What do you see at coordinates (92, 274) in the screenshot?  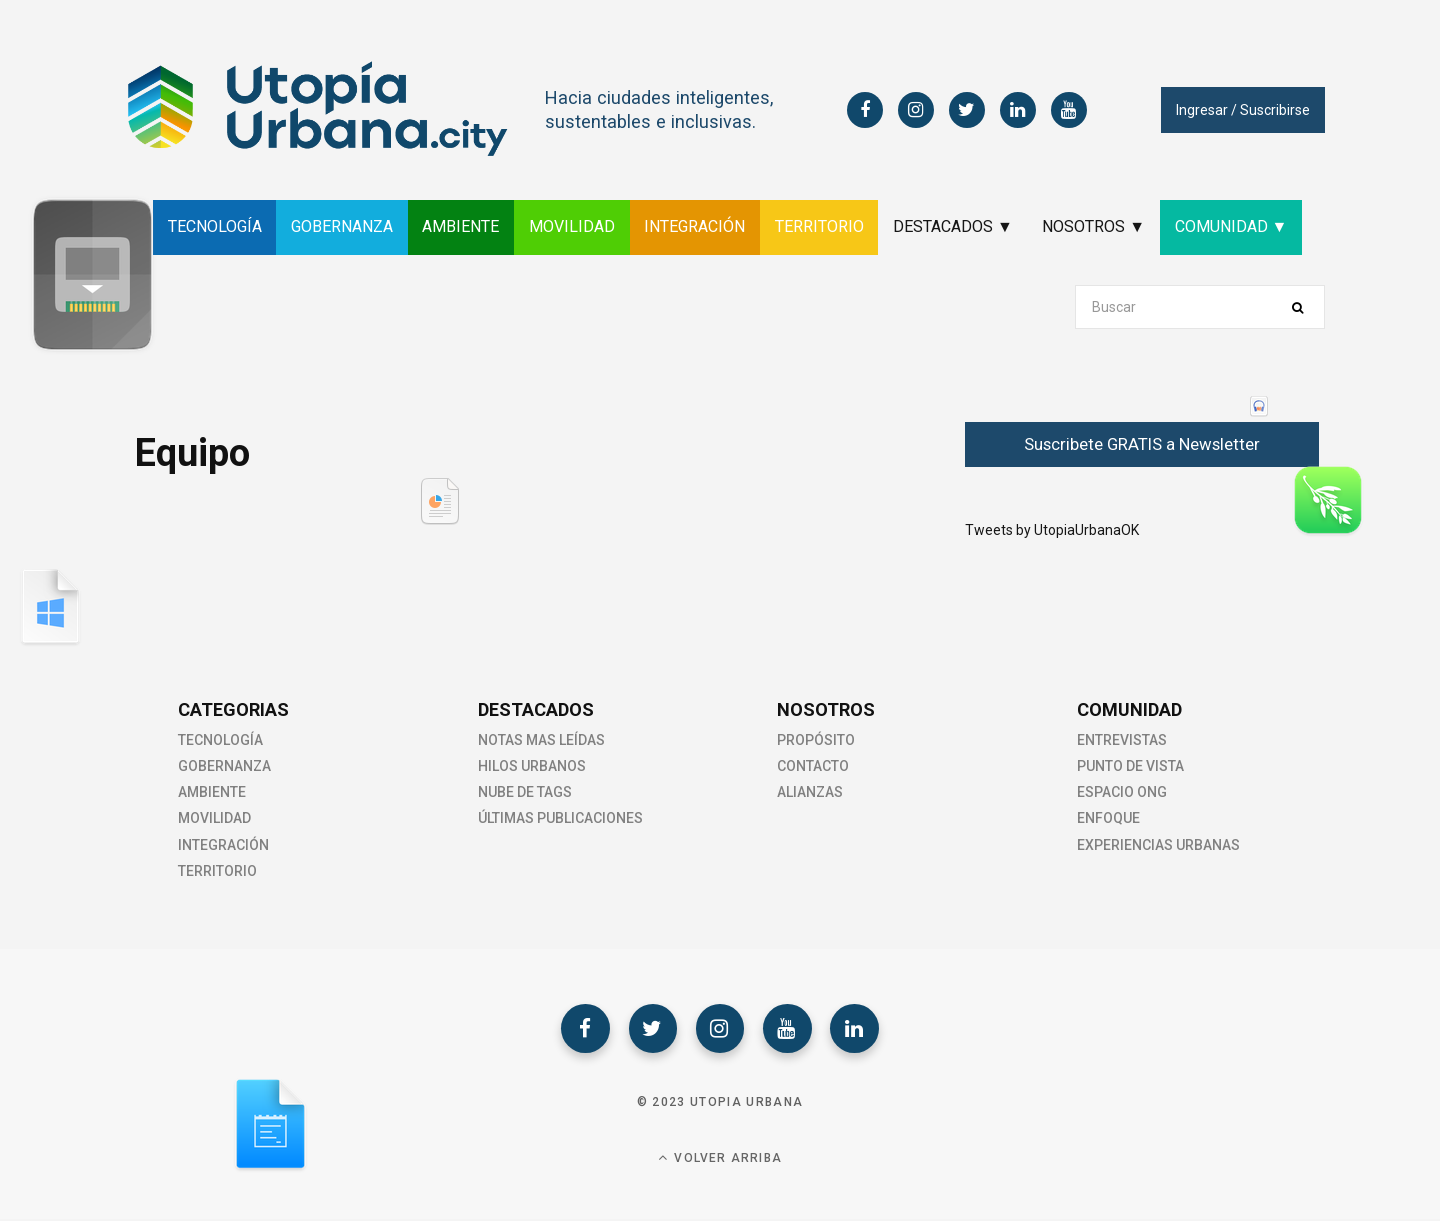 I see `a sega genesis ROM file` at bounding box center [92, 274].